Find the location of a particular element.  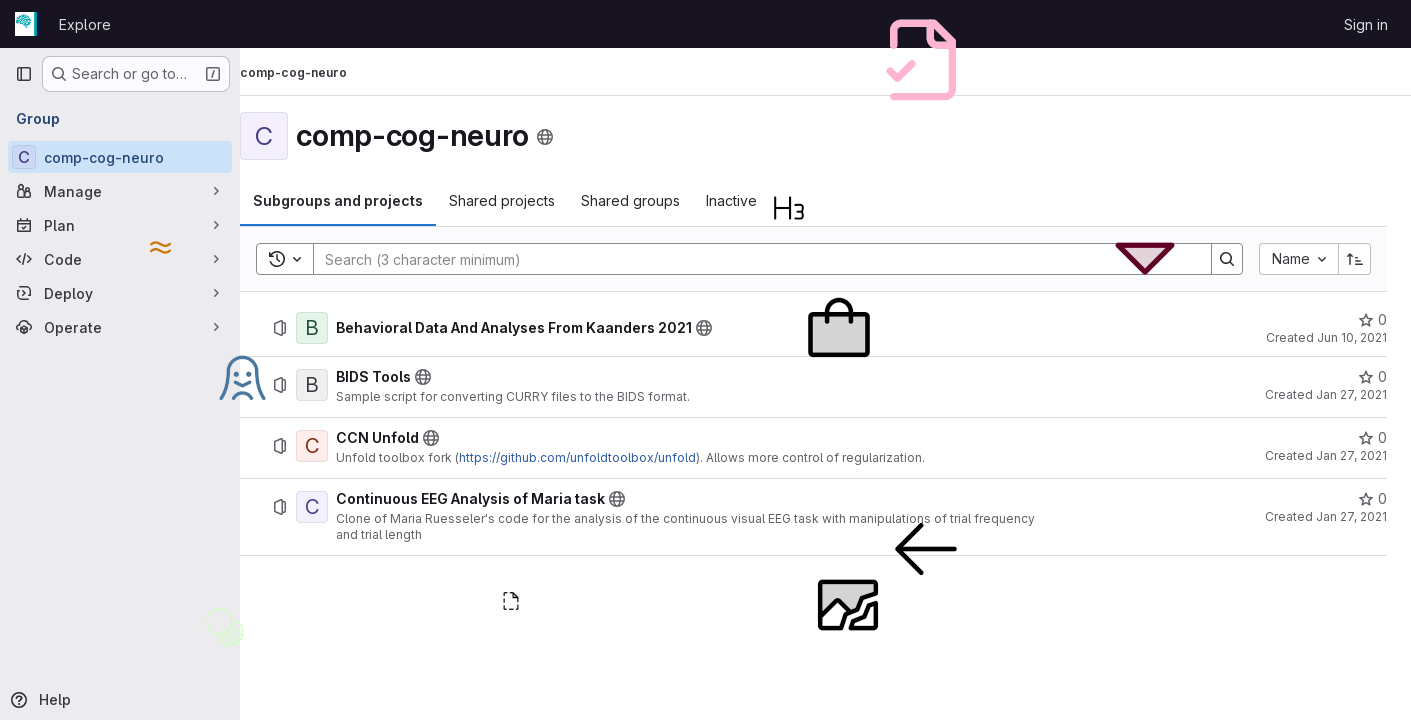

expand a dropdown menu is located at coordinates (1145, 256).